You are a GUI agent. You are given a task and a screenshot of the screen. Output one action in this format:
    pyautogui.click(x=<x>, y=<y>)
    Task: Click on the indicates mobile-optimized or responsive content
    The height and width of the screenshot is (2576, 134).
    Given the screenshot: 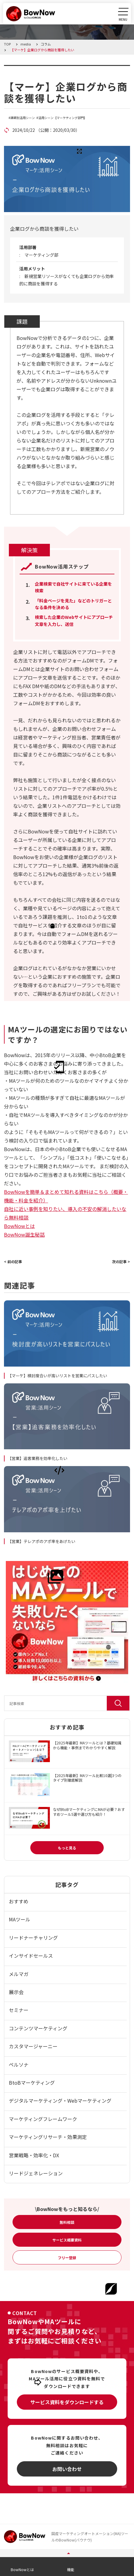 What is the action you would take?
    pyautogui.click(x=59, y=1067)
    